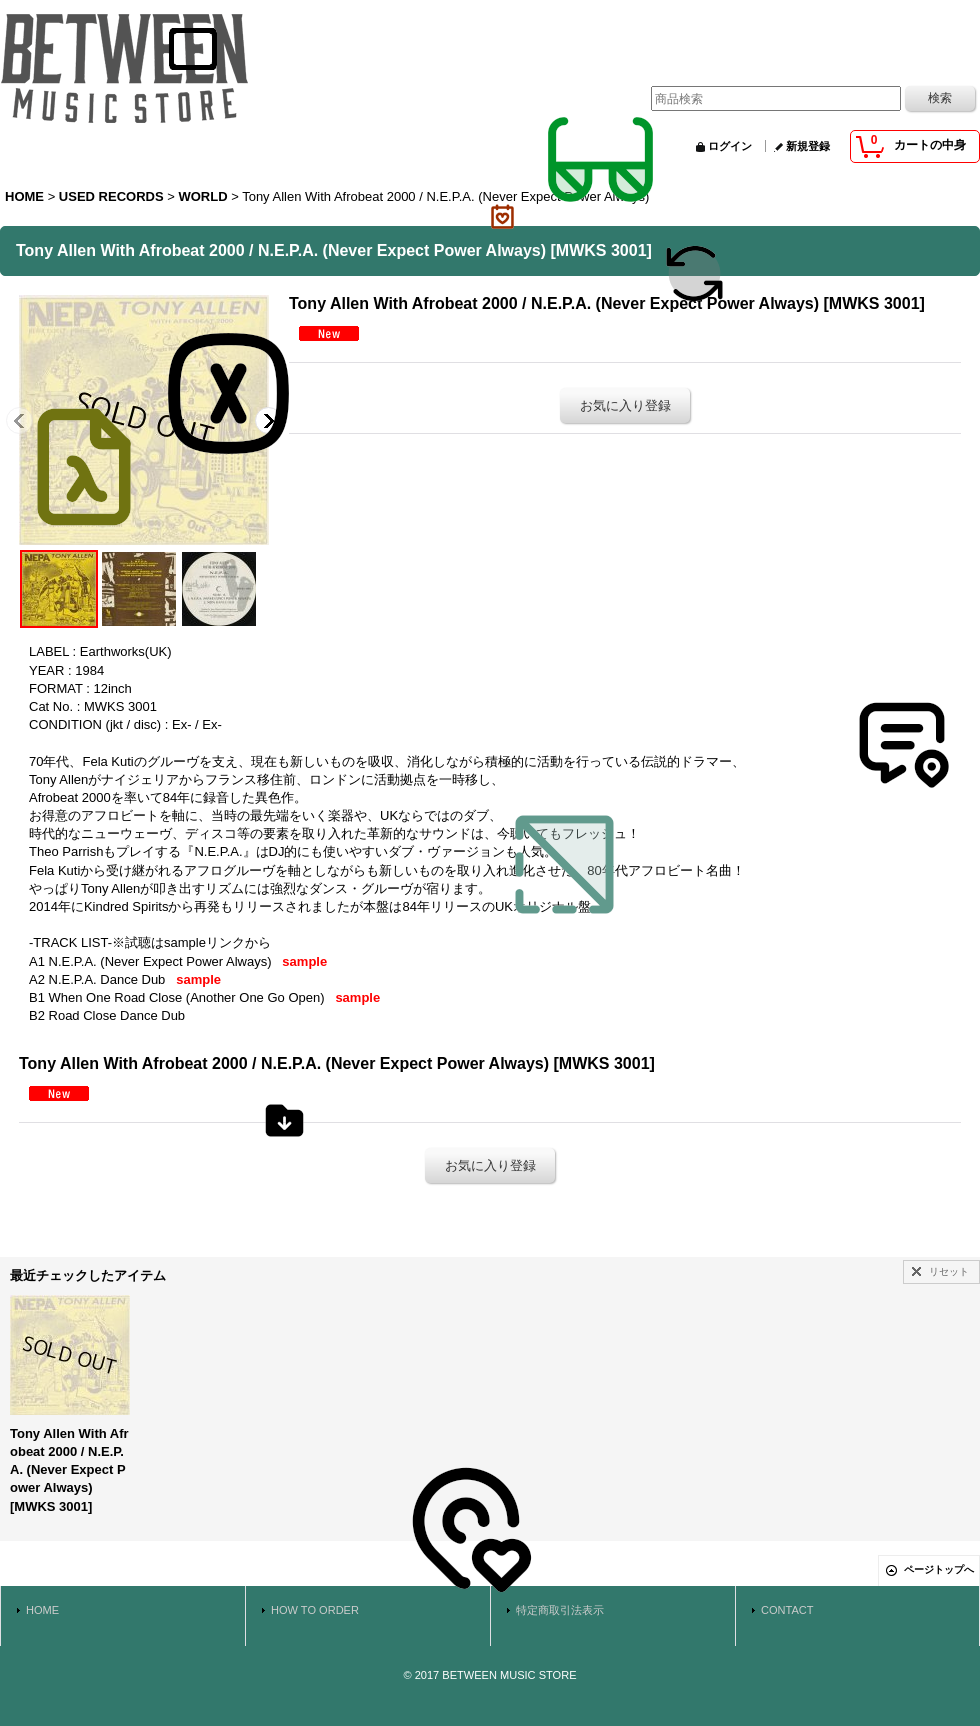 The height and width of the screenshot is (1726, 980). What do you see at coordinates (228, 393) in the screenshot?
I see `close or dismiss a dialog` at bounding box center [228, 393].